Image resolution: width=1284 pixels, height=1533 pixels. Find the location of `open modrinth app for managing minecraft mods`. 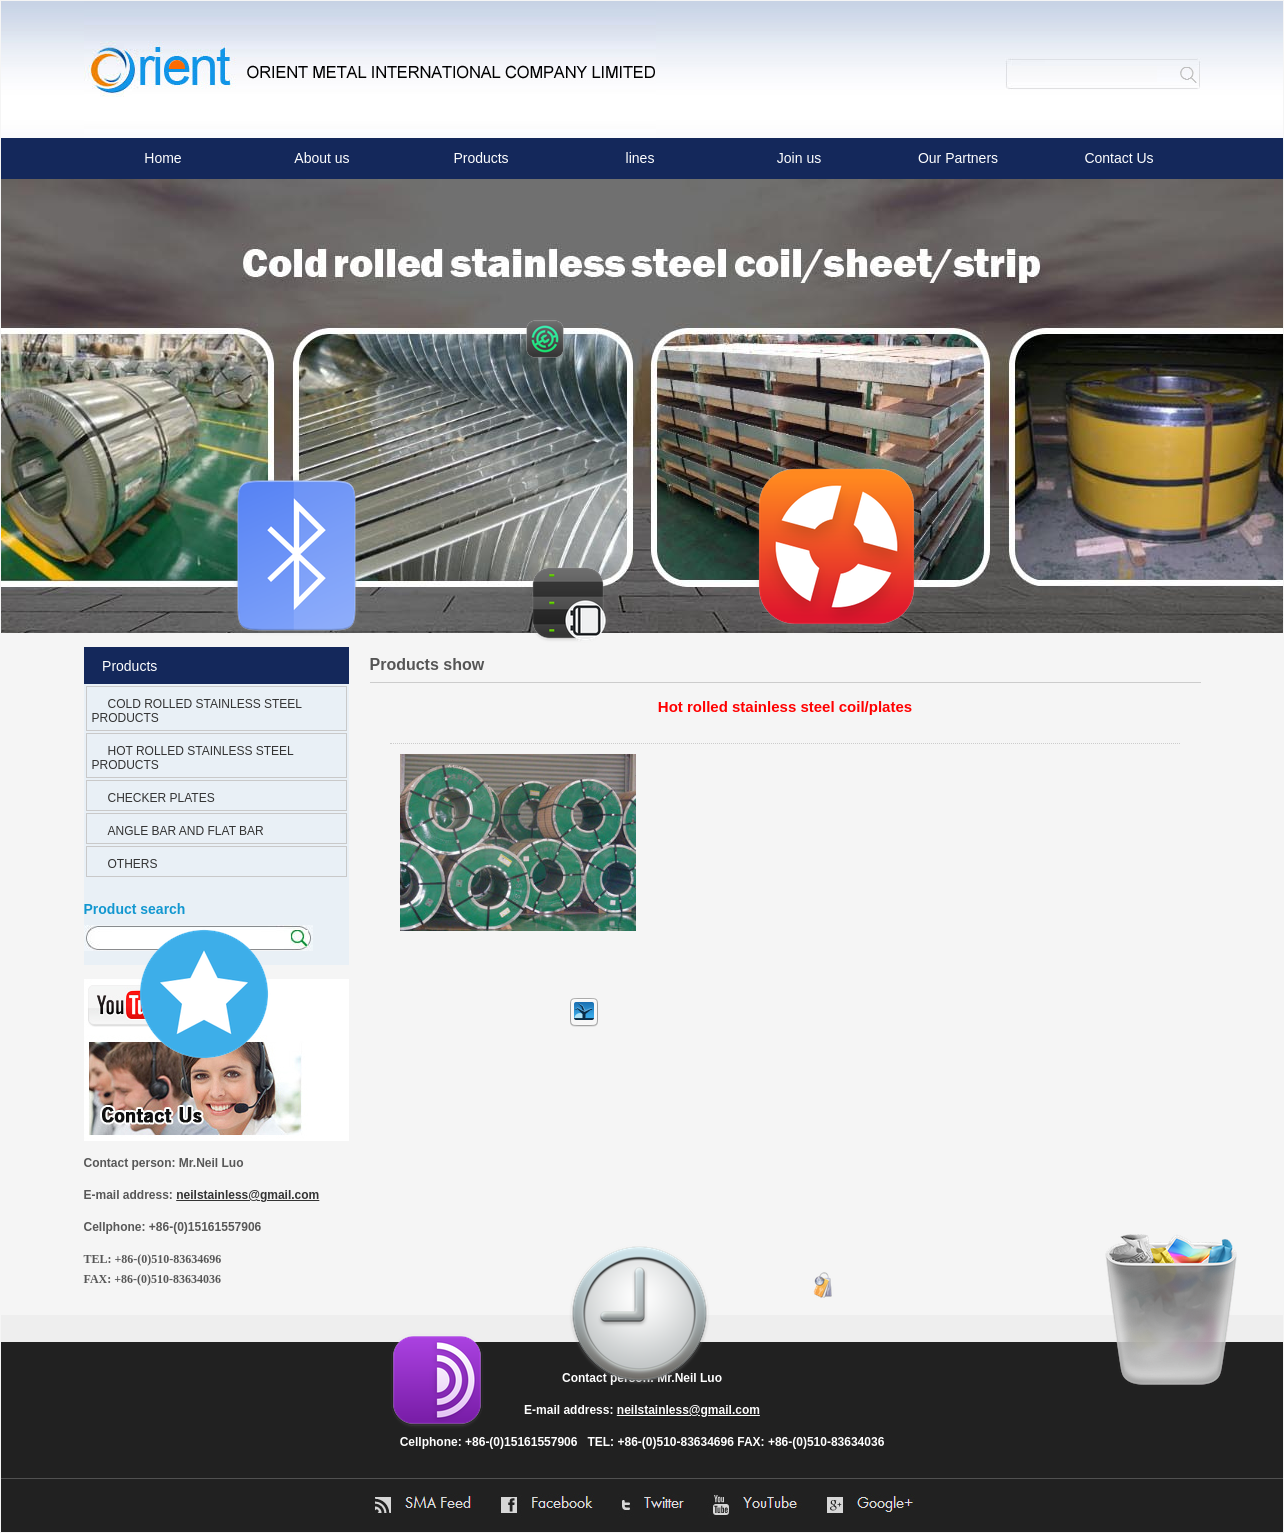

open modrinth app for managing minecraft mods is located at coordinates (545, 339).